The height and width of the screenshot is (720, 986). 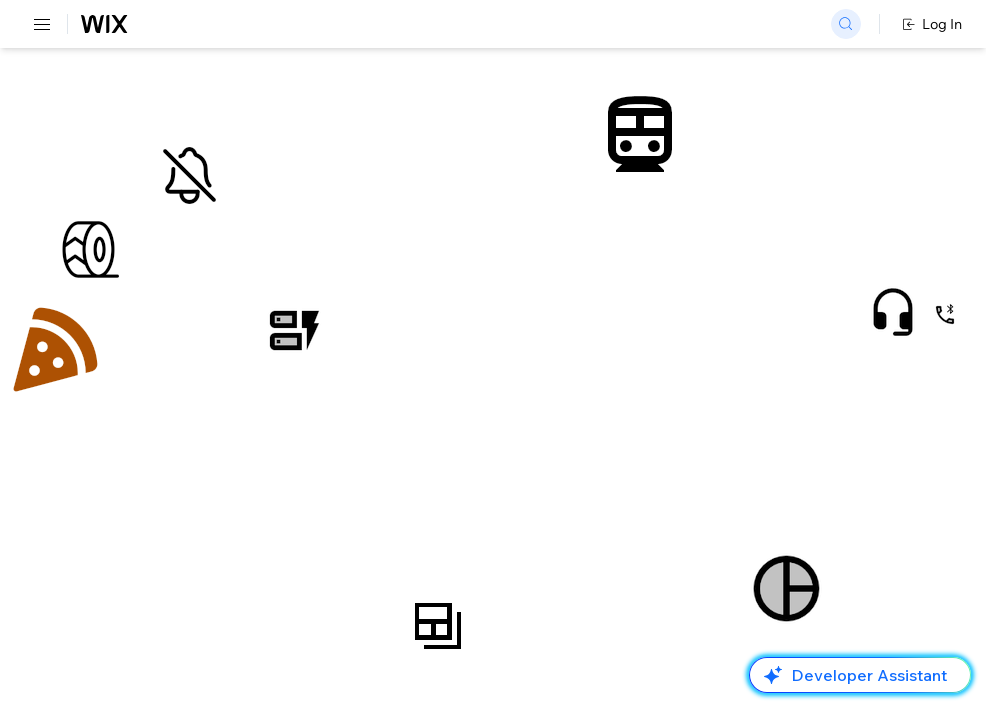 What do you see at coordinates (945, 315) in the screenshot?
I see `phone call connected via bluetooth speaker` at bounding box center [945, 315].